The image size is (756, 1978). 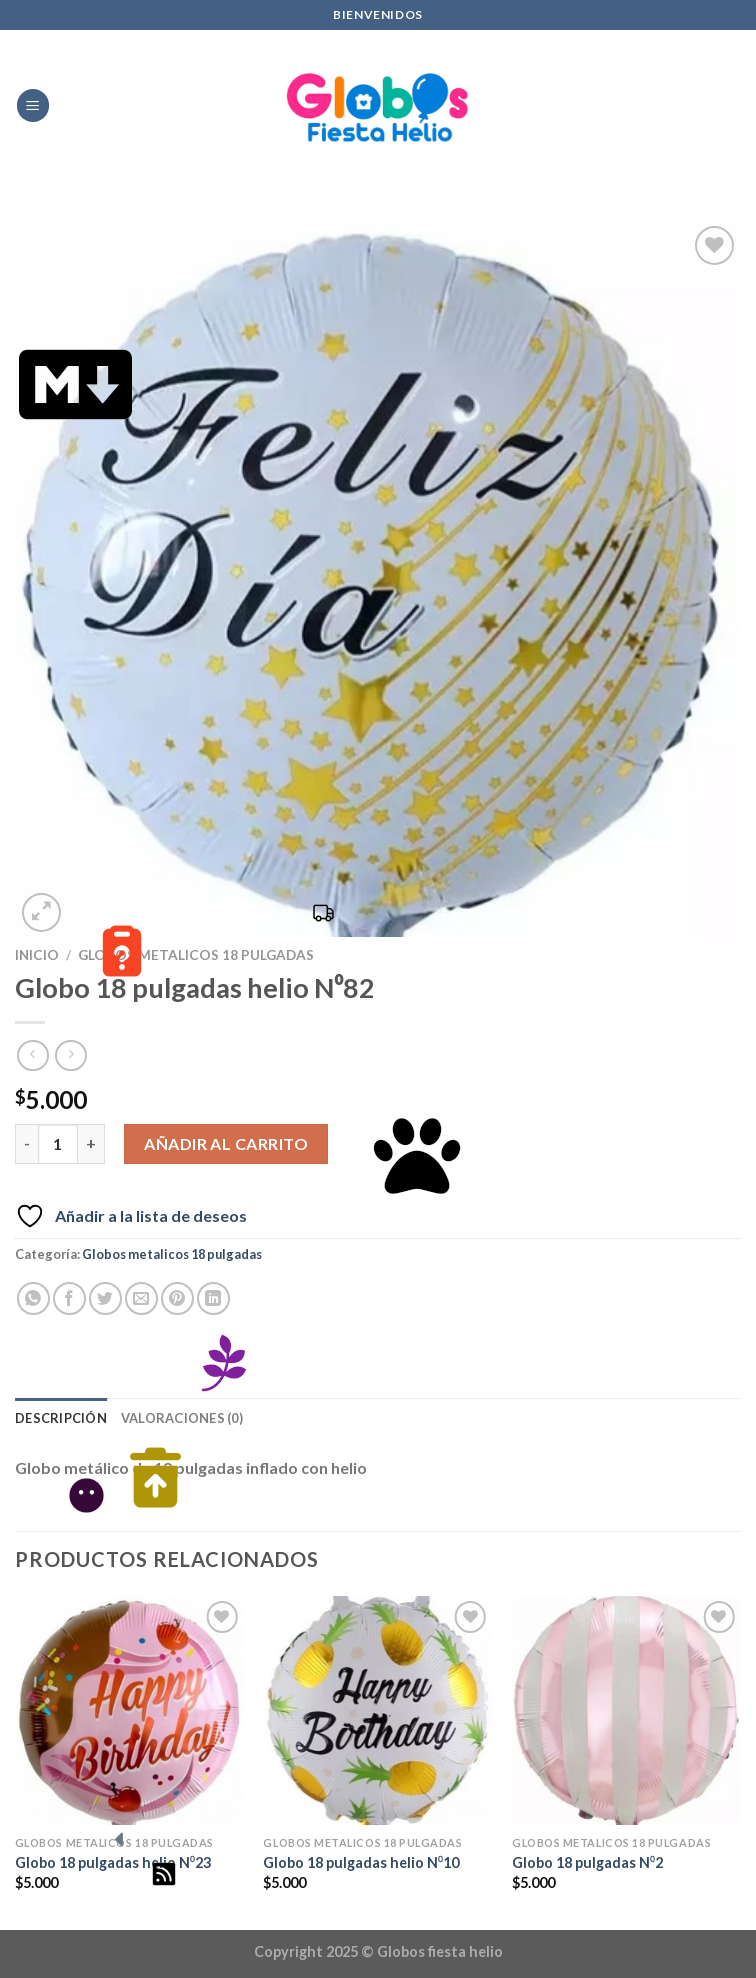 What do you see at coordinates (417, 1156) in the screenshot?
I see `access pet-related features or settings` at bounding box center [417, 1156].